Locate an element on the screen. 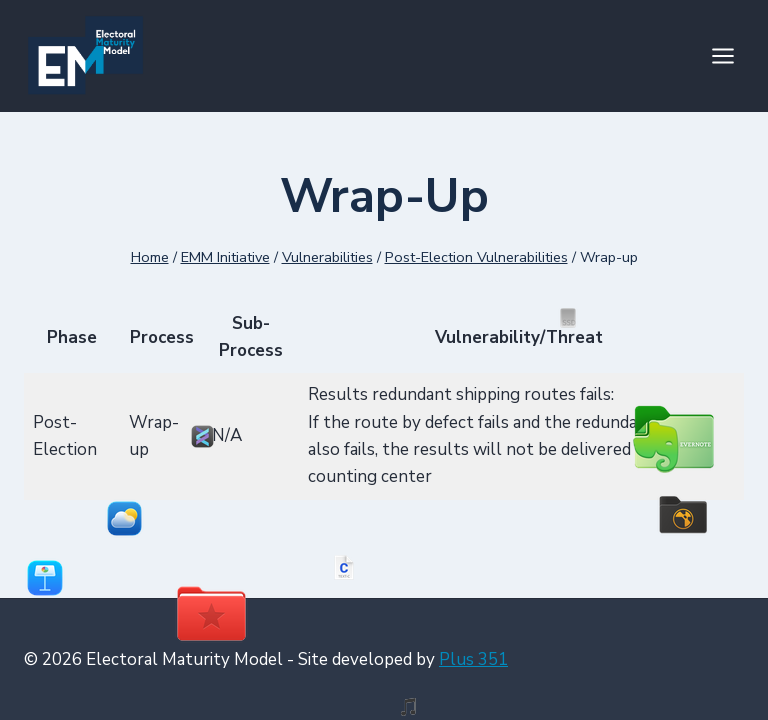 This screenshot has height=720, width=768. open LibreOffice Writer document editor is located at coordinates (45, 578).